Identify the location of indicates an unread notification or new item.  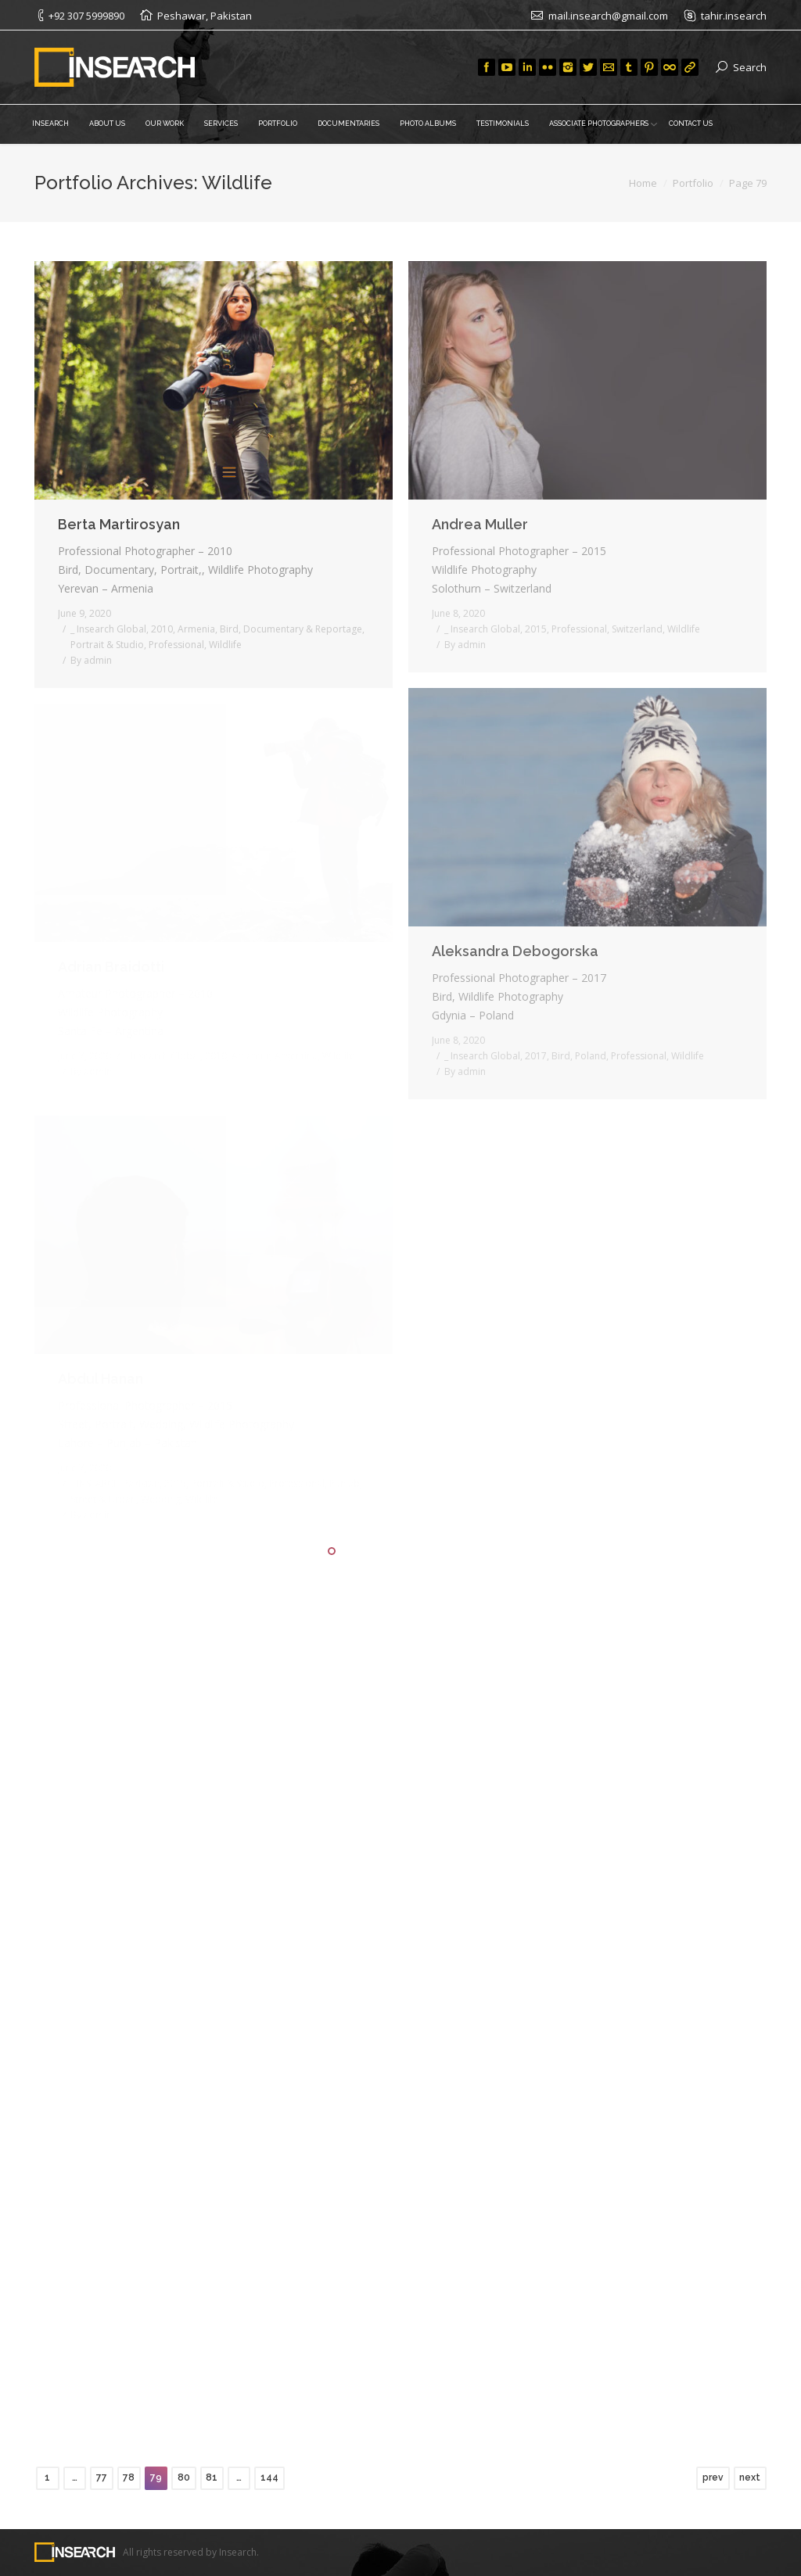
(332, 1551).